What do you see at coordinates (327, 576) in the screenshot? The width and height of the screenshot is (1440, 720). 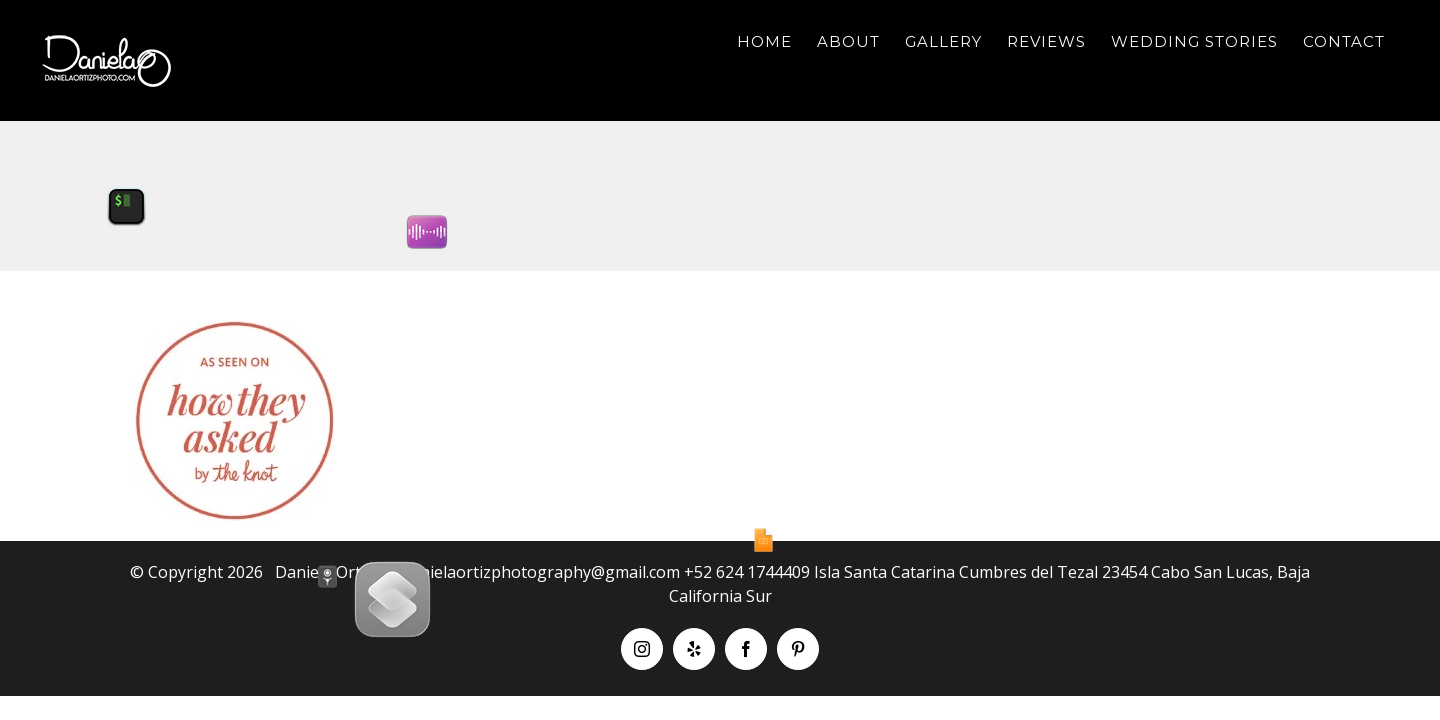 I see `open déjà dup backup application` at bounding box center [327, 576].